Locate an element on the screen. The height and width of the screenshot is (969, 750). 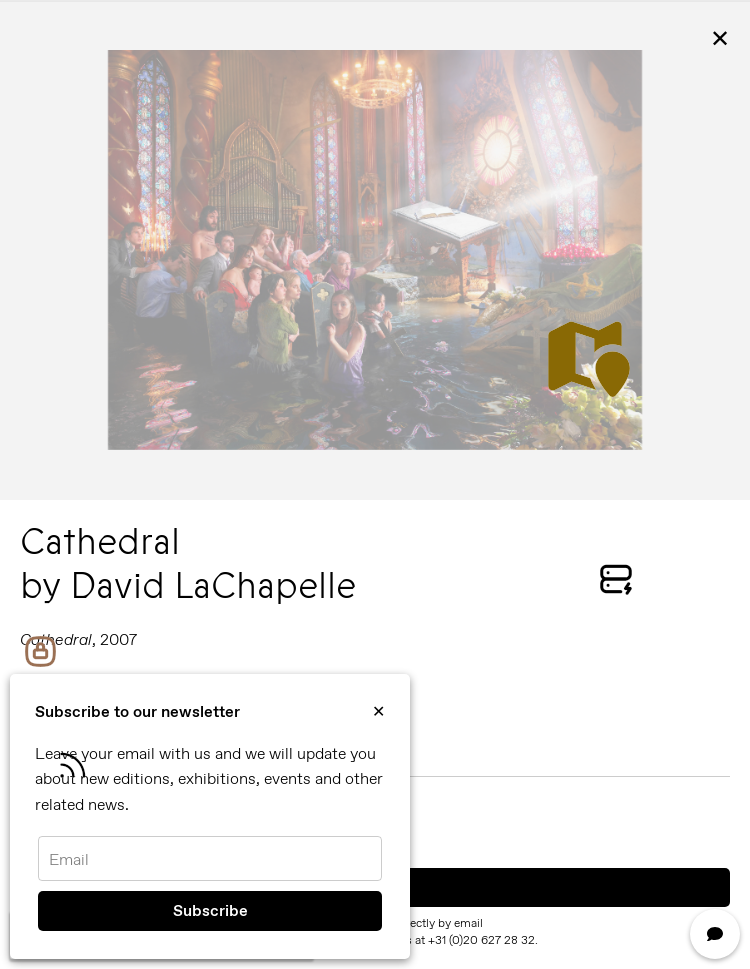
server power status or electrical connection is located at coordinates (616, 579).